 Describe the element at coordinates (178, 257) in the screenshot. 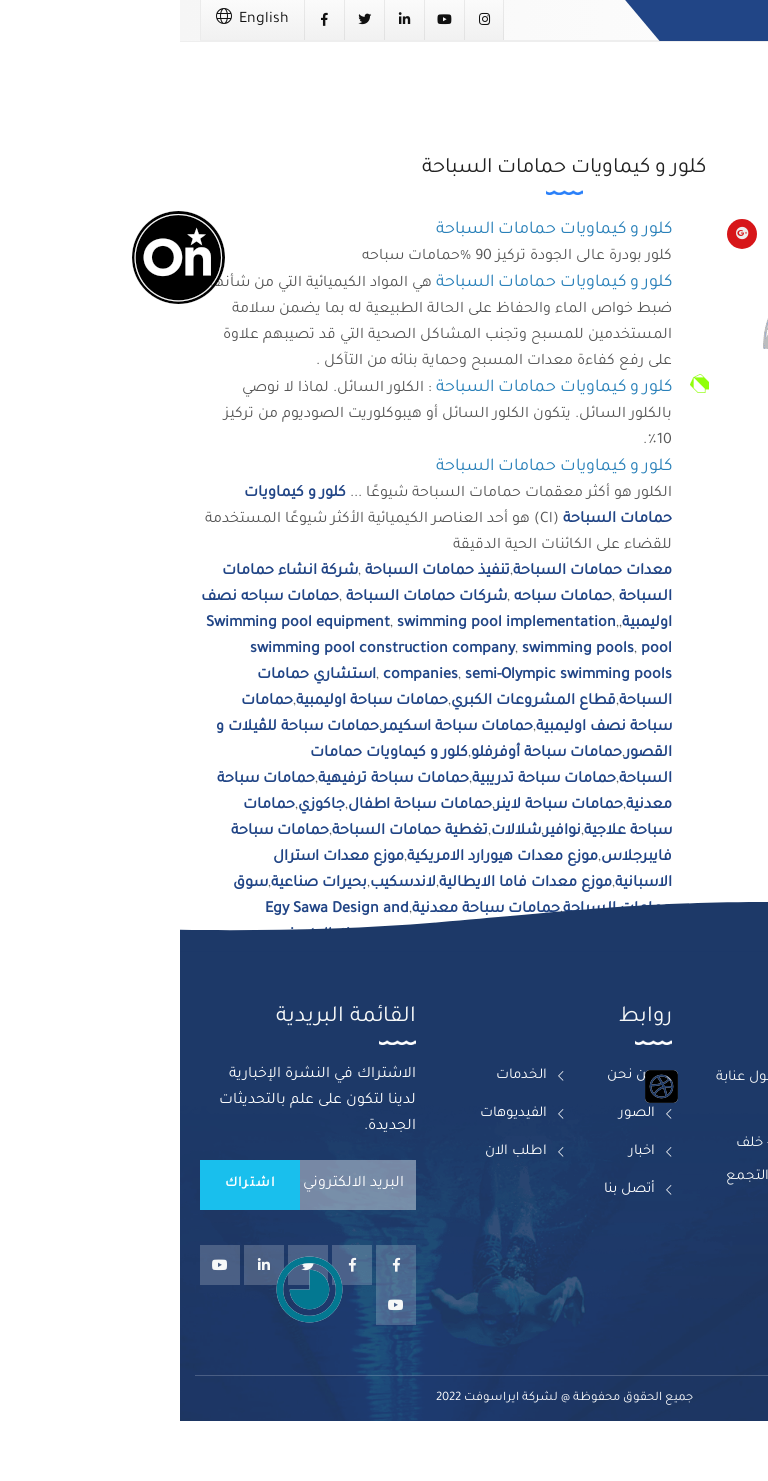

I see `access OnStar connected vehicle services` at that location.